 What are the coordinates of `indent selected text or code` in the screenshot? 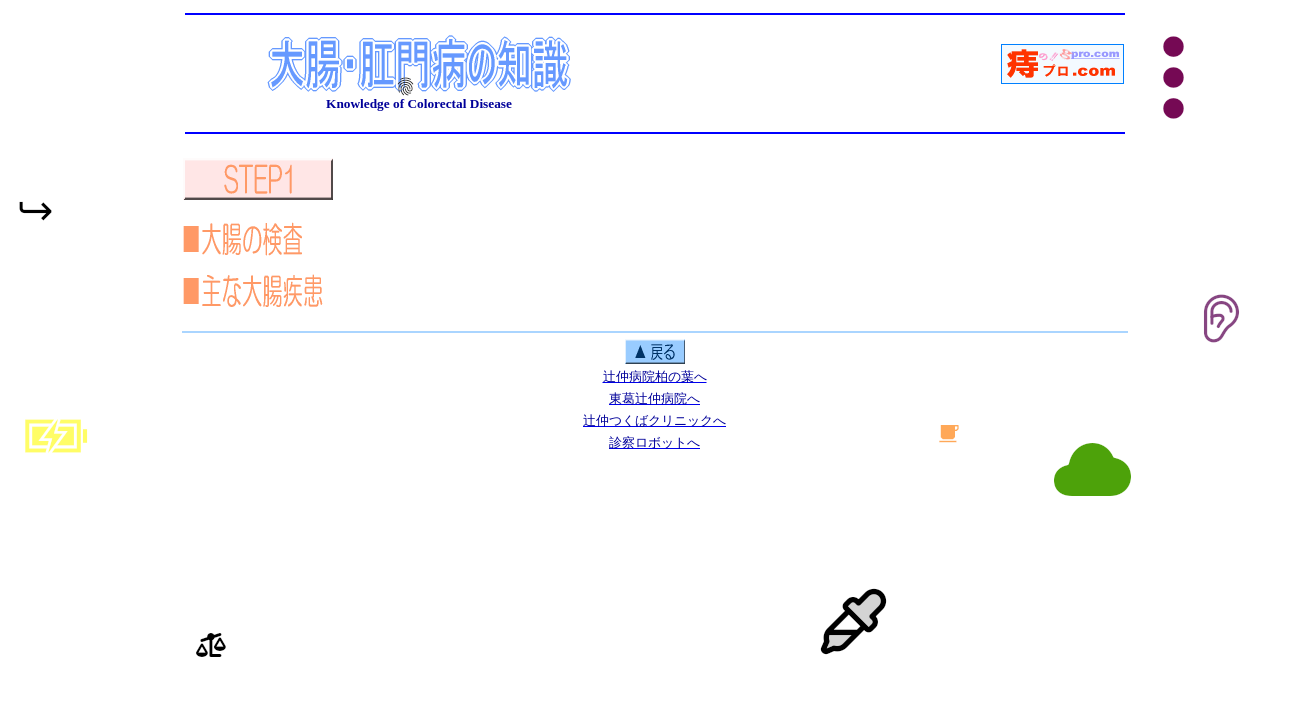 It's located at (35, 211).